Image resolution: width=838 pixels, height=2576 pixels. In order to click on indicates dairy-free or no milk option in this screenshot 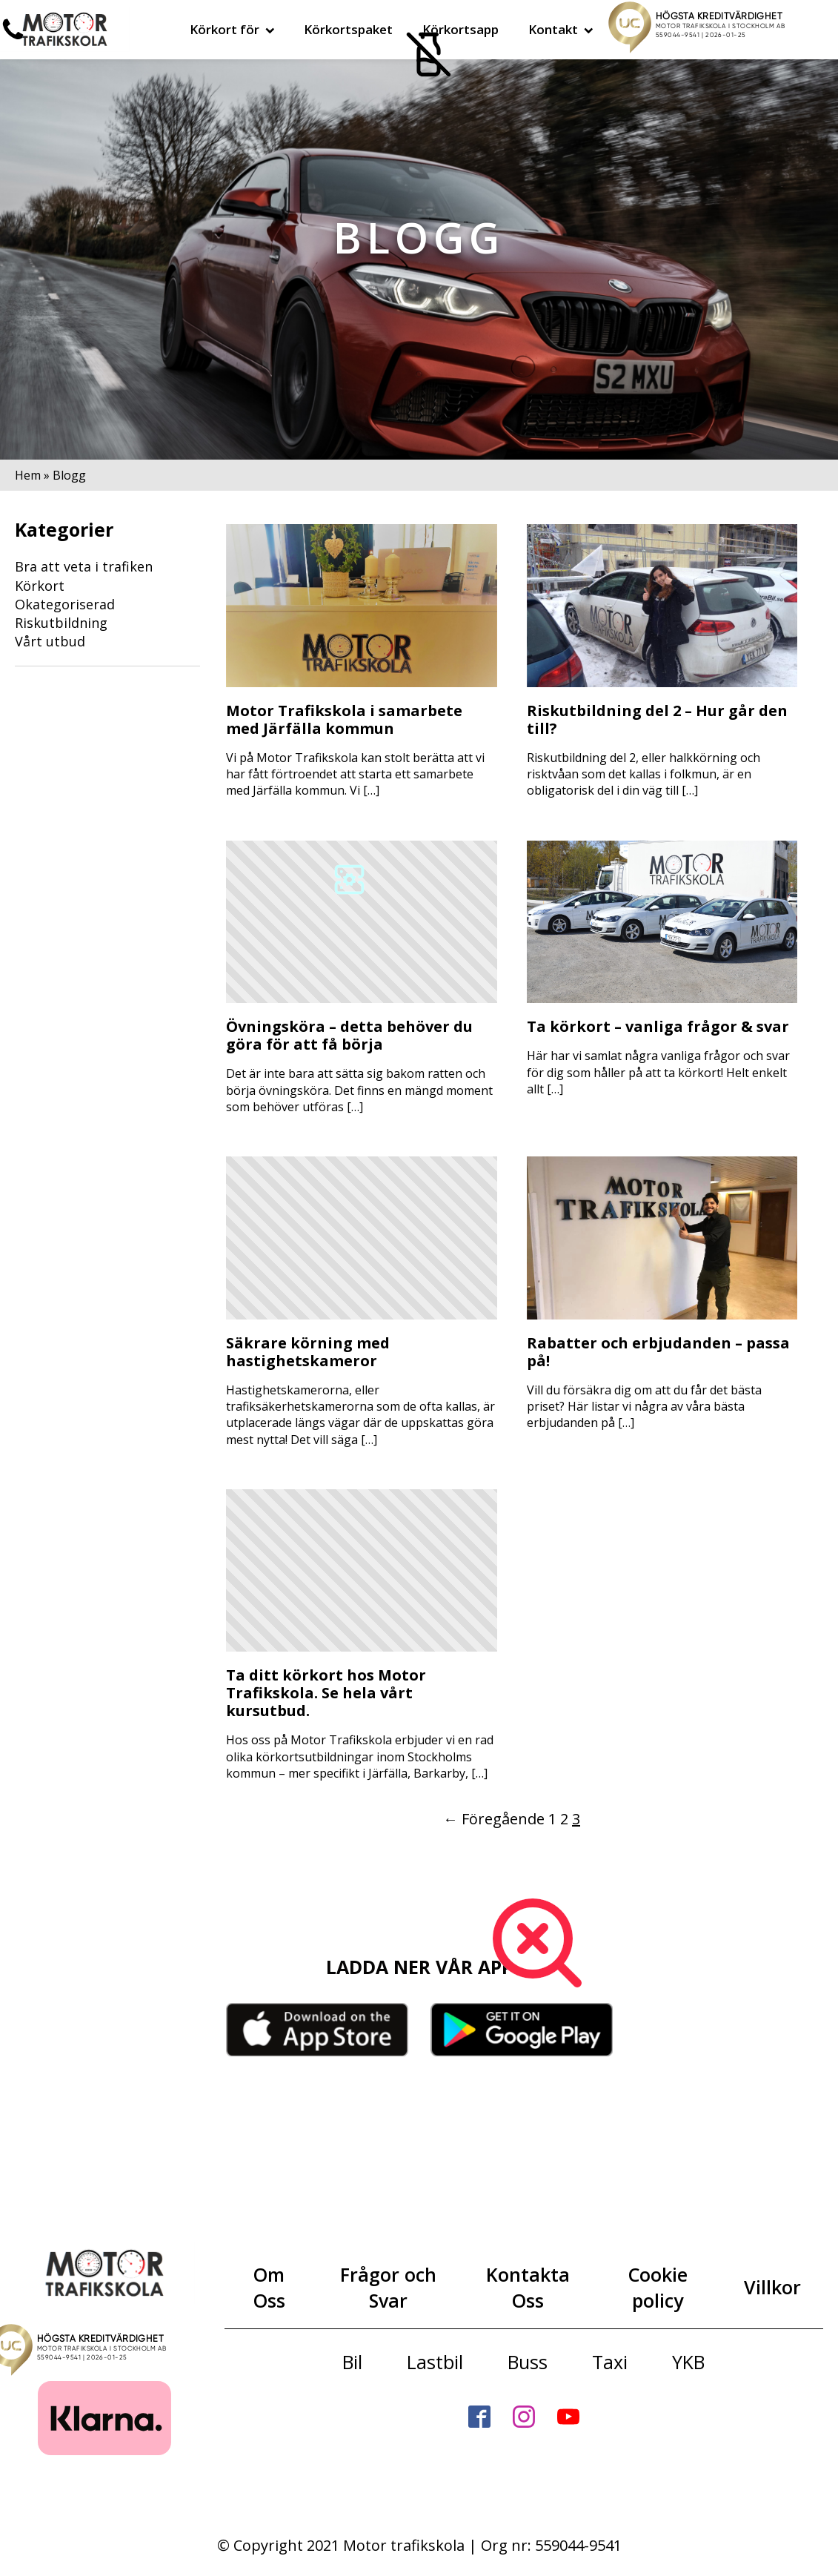, I will do `click(428, 54)`.